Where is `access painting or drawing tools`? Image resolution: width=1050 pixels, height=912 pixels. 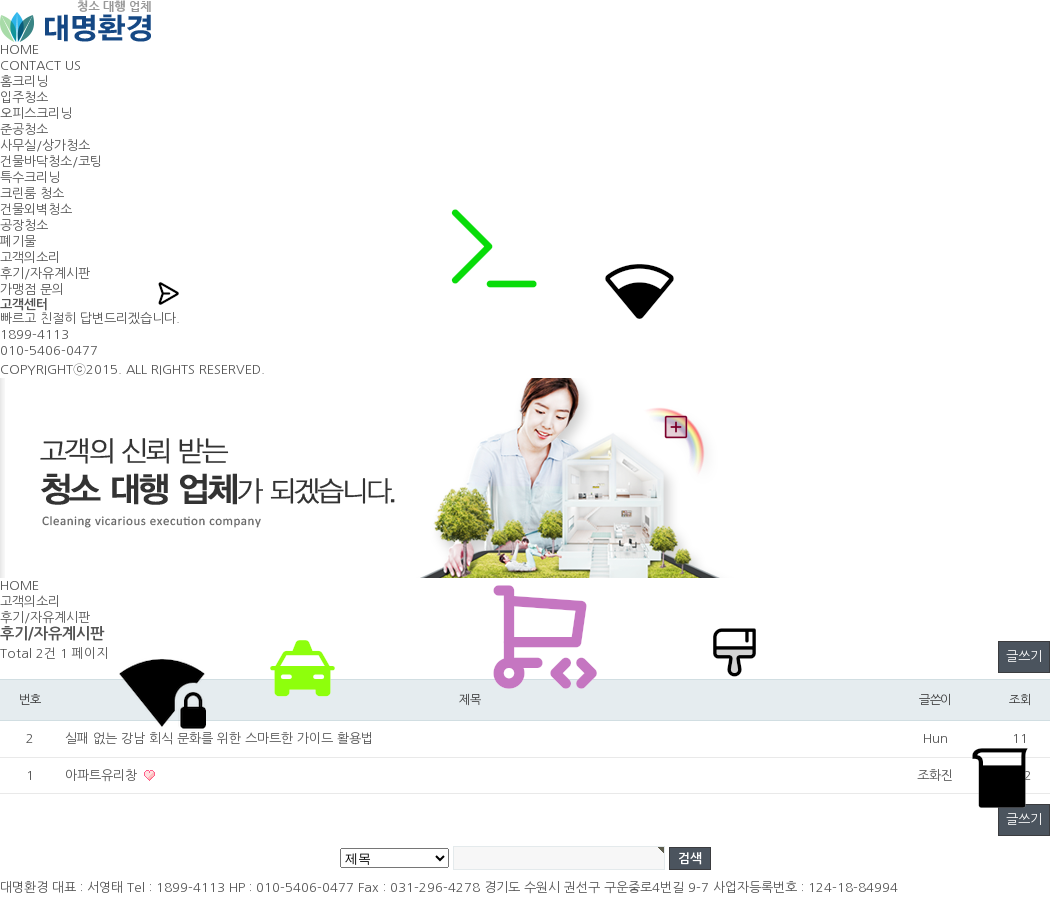
access painting or drawing tools is located at coordinates (734, 651).